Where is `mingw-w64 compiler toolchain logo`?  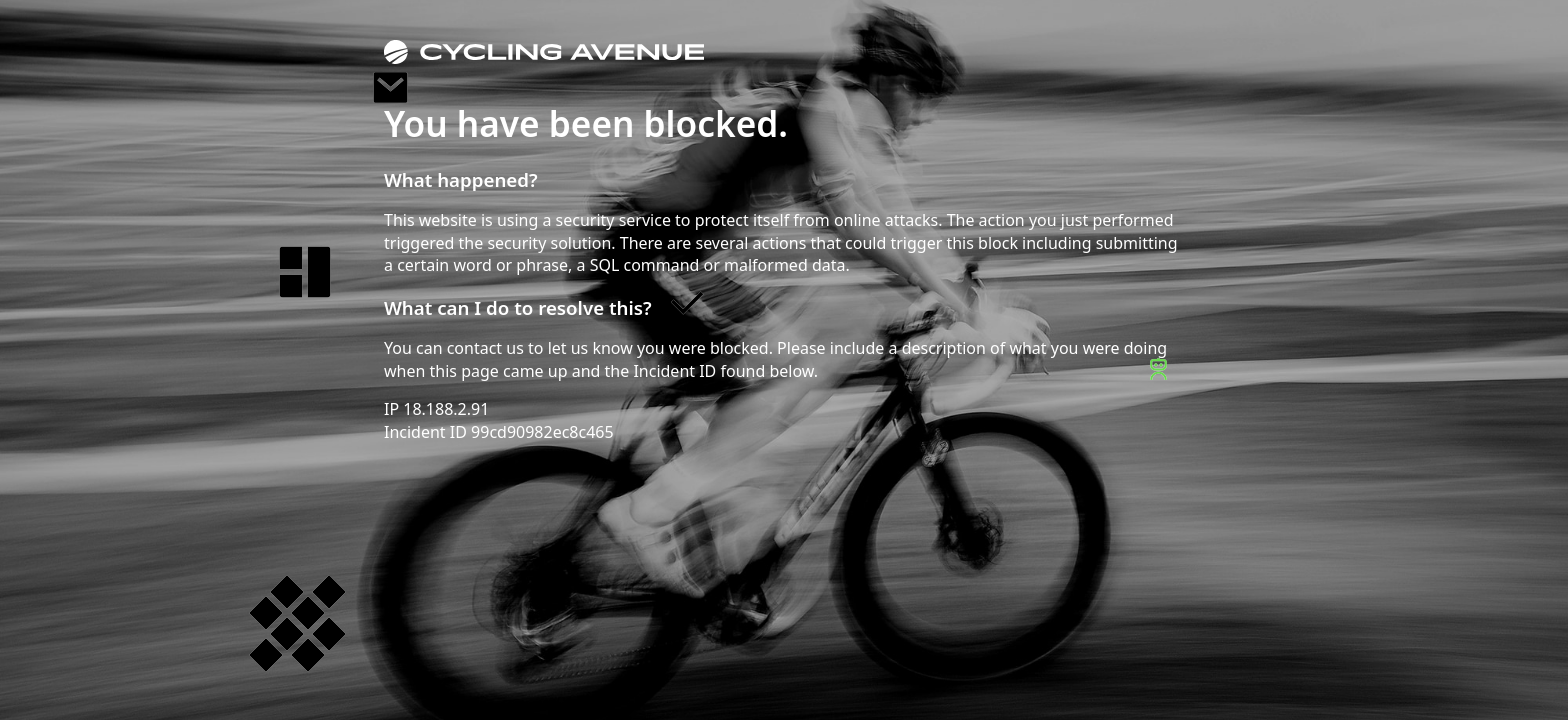
mingw-w64 compiler toolchain logo is located at coordinates (297, 623).